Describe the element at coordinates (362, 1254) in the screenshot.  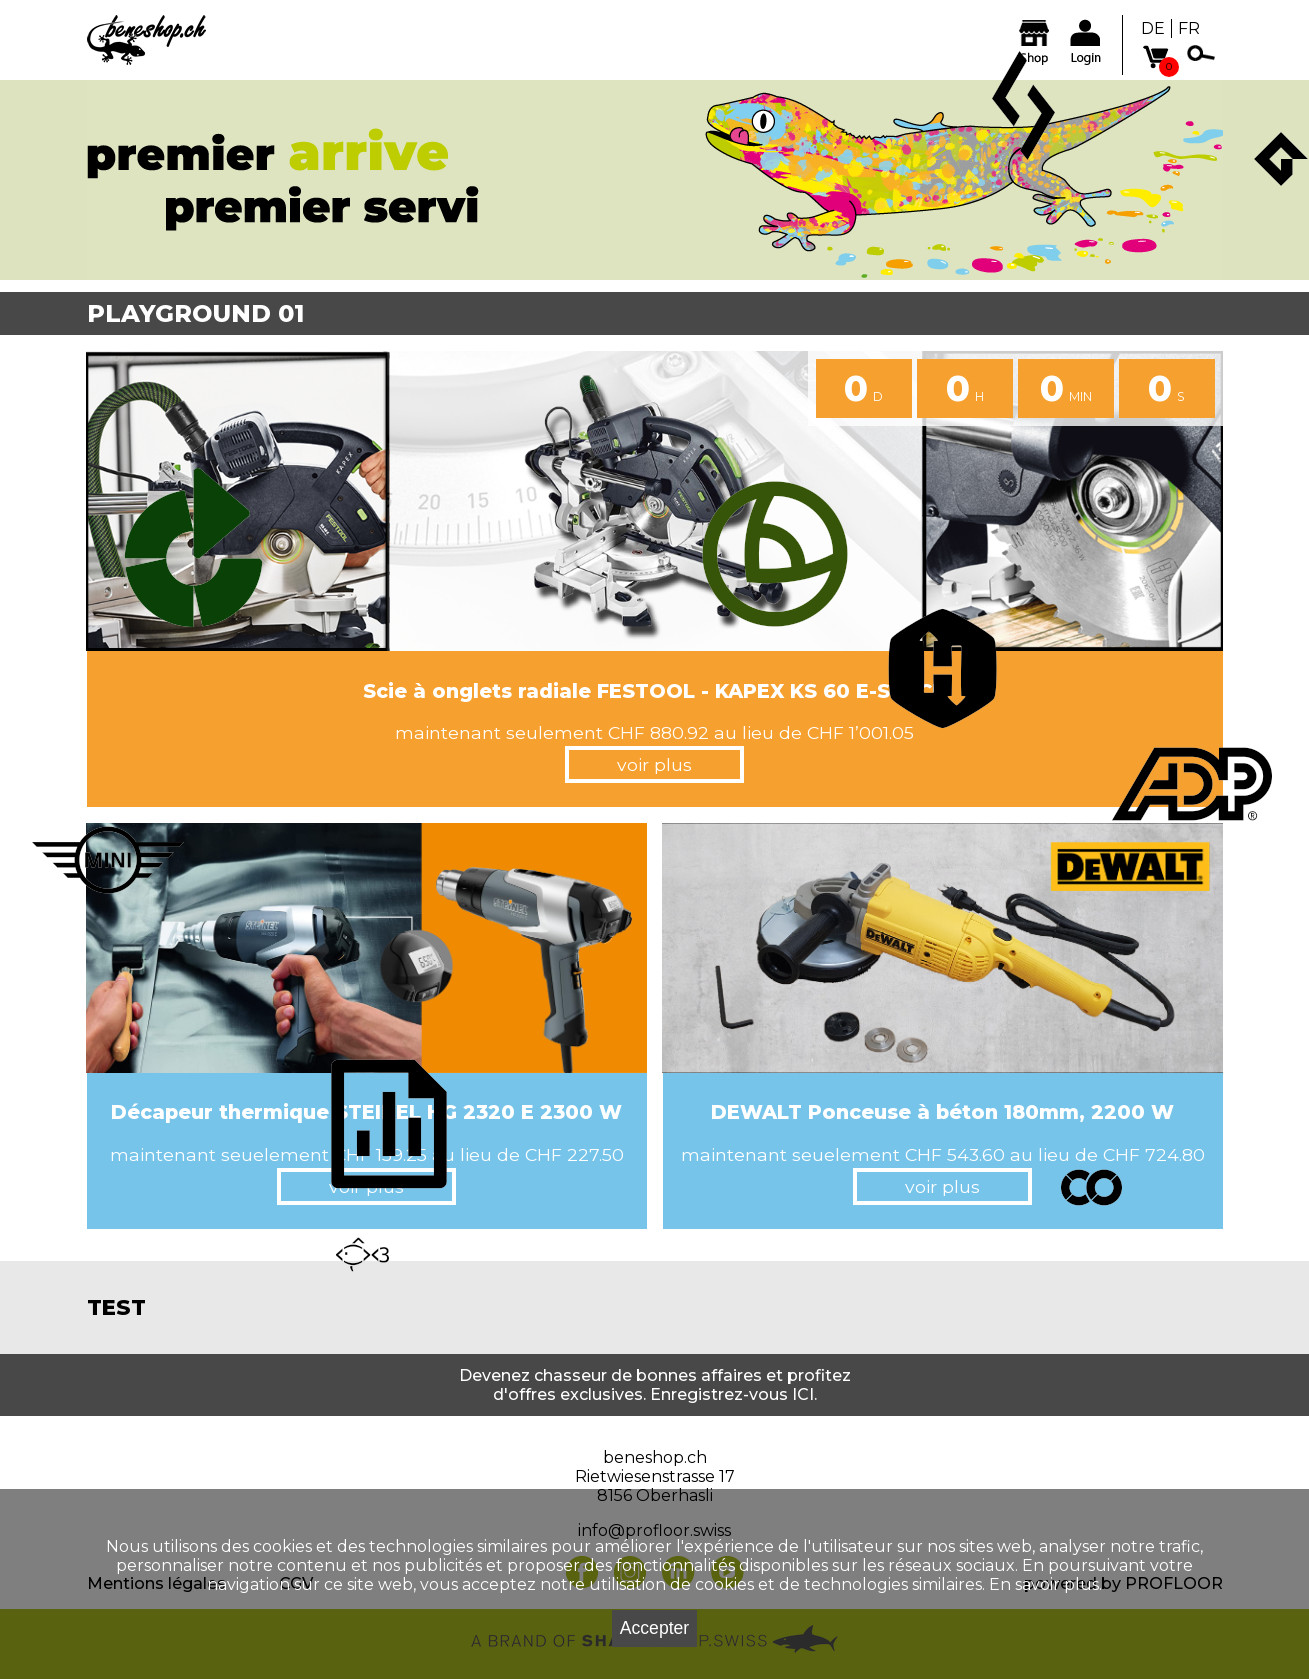
I see `open fish shell terminal application` at that location.